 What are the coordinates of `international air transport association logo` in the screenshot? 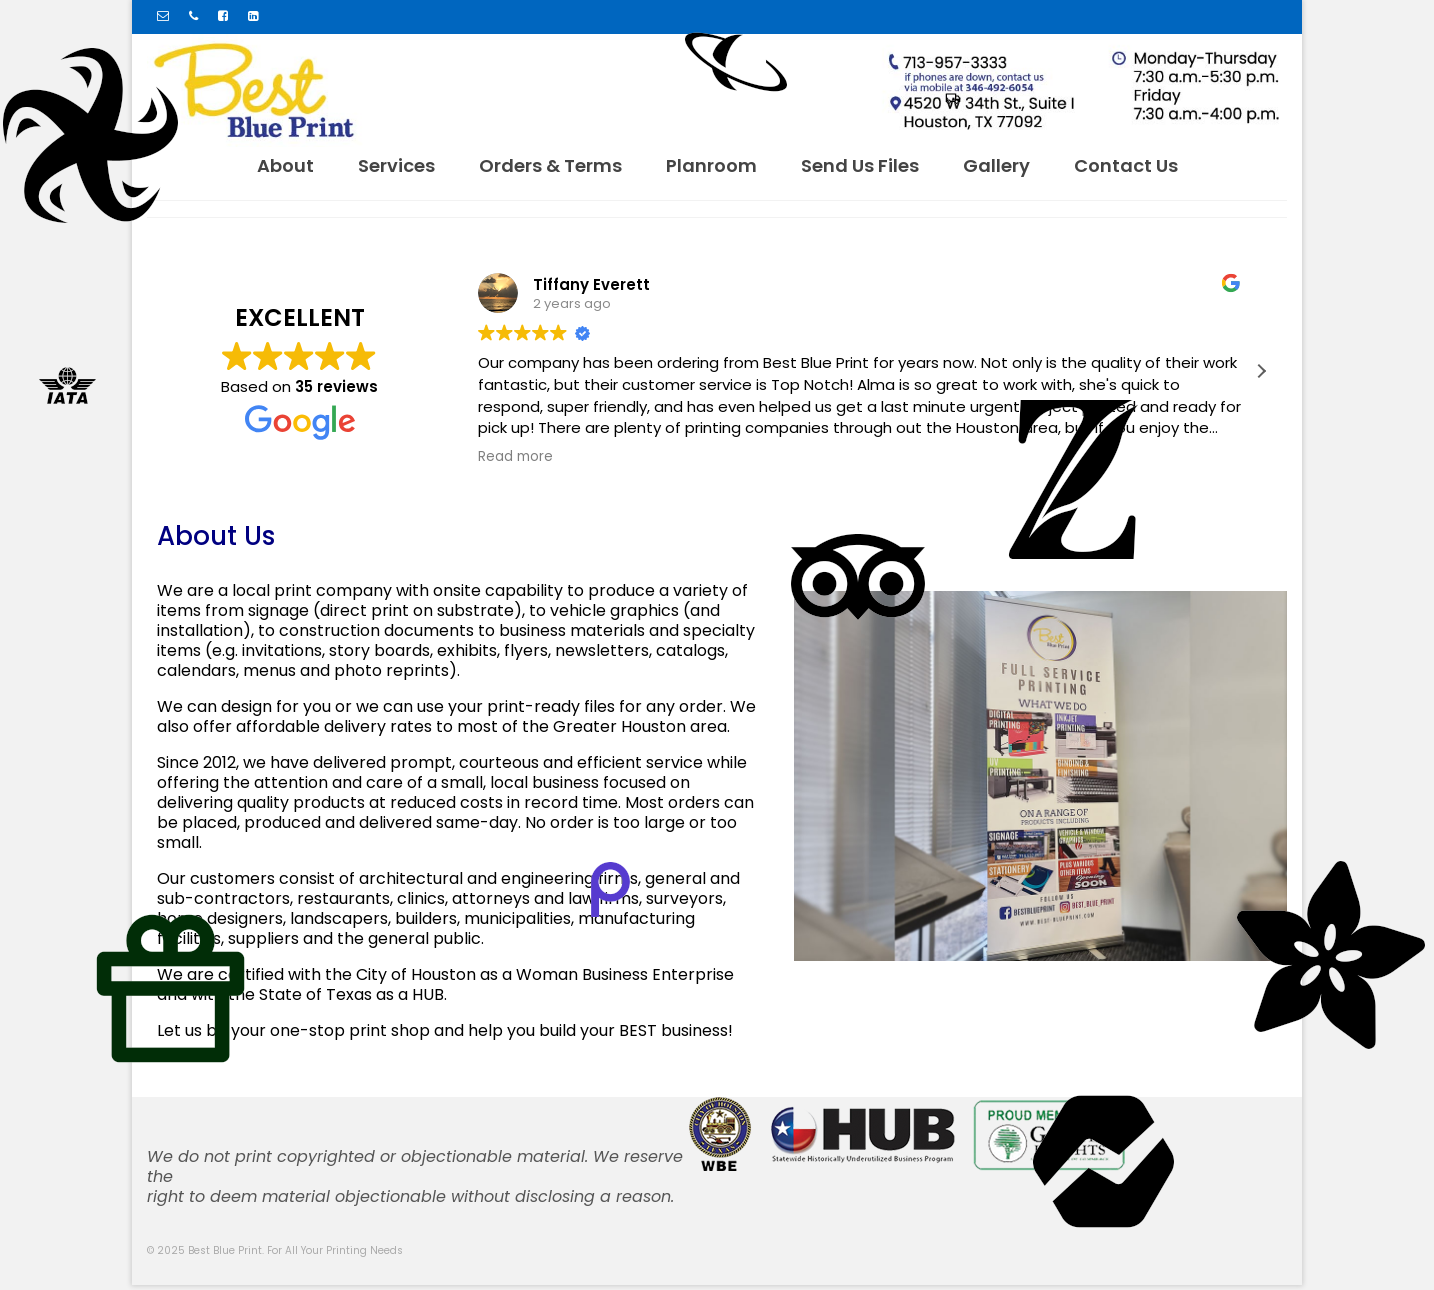 It's located at (67, 385).